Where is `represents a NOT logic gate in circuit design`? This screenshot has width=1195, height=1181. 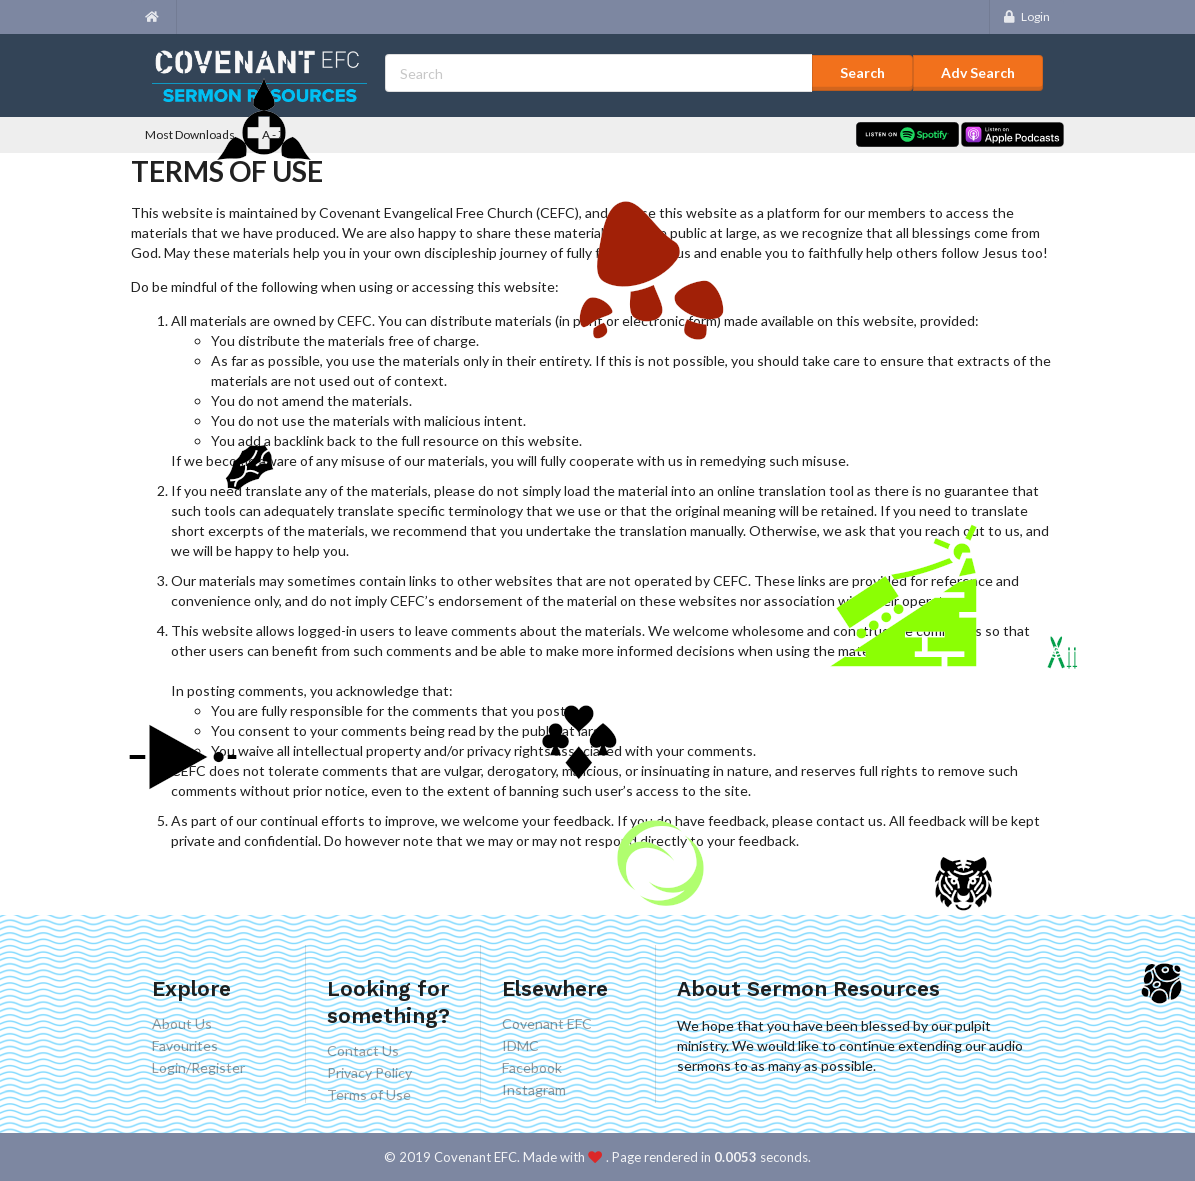
represents a NOT logic gate in circuit design is located at coordinates (183, 757).